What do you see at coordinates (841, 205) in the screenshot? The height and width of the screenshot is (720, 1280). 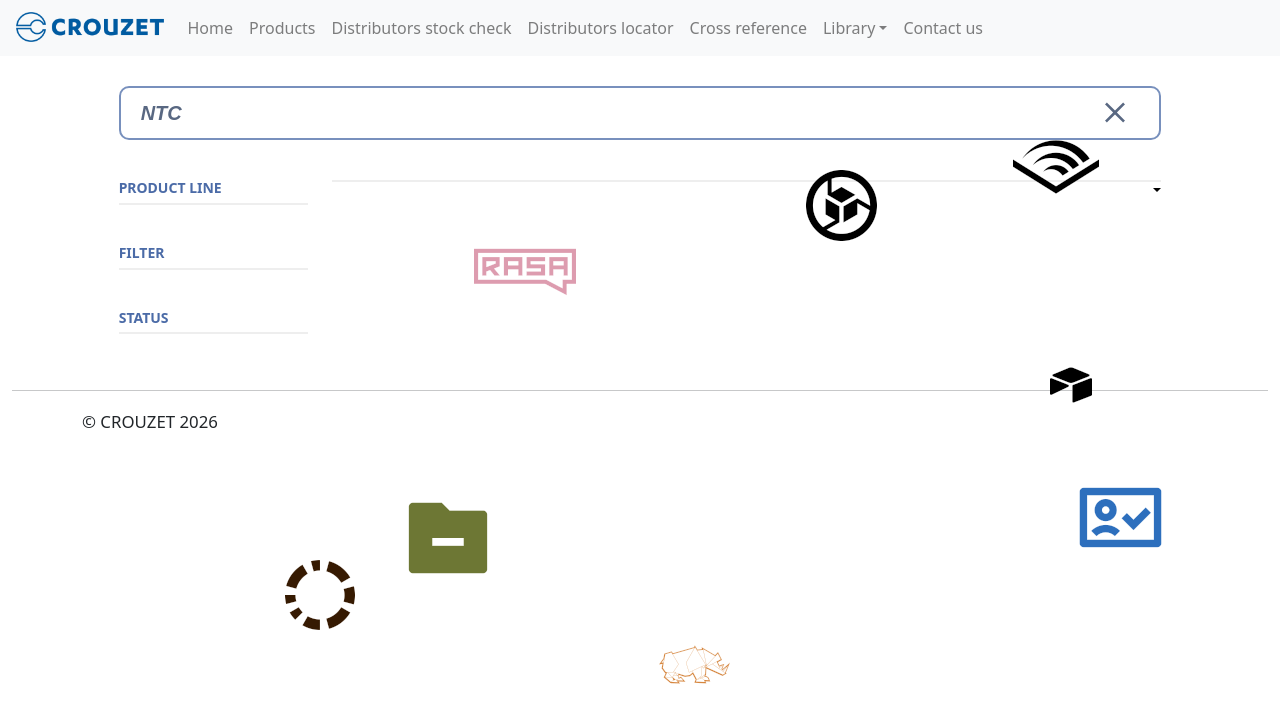 I see `google container-optimized os logo` at bounding box center [841, 205].